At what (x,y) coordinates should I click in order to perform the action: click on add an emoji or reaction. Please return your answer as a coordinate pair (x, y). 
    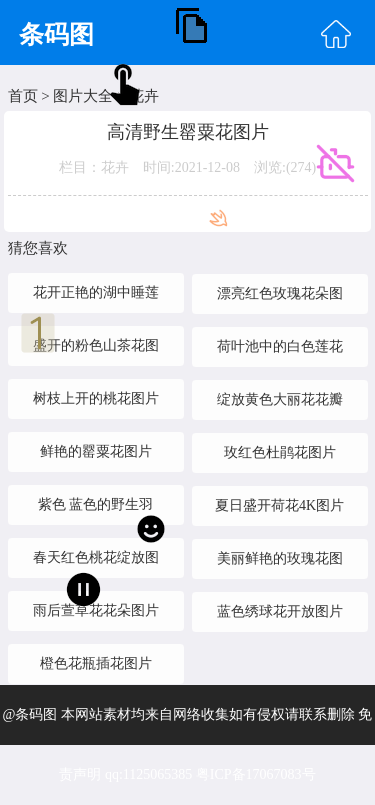
    Looking at the image, I should click on (151, 529).